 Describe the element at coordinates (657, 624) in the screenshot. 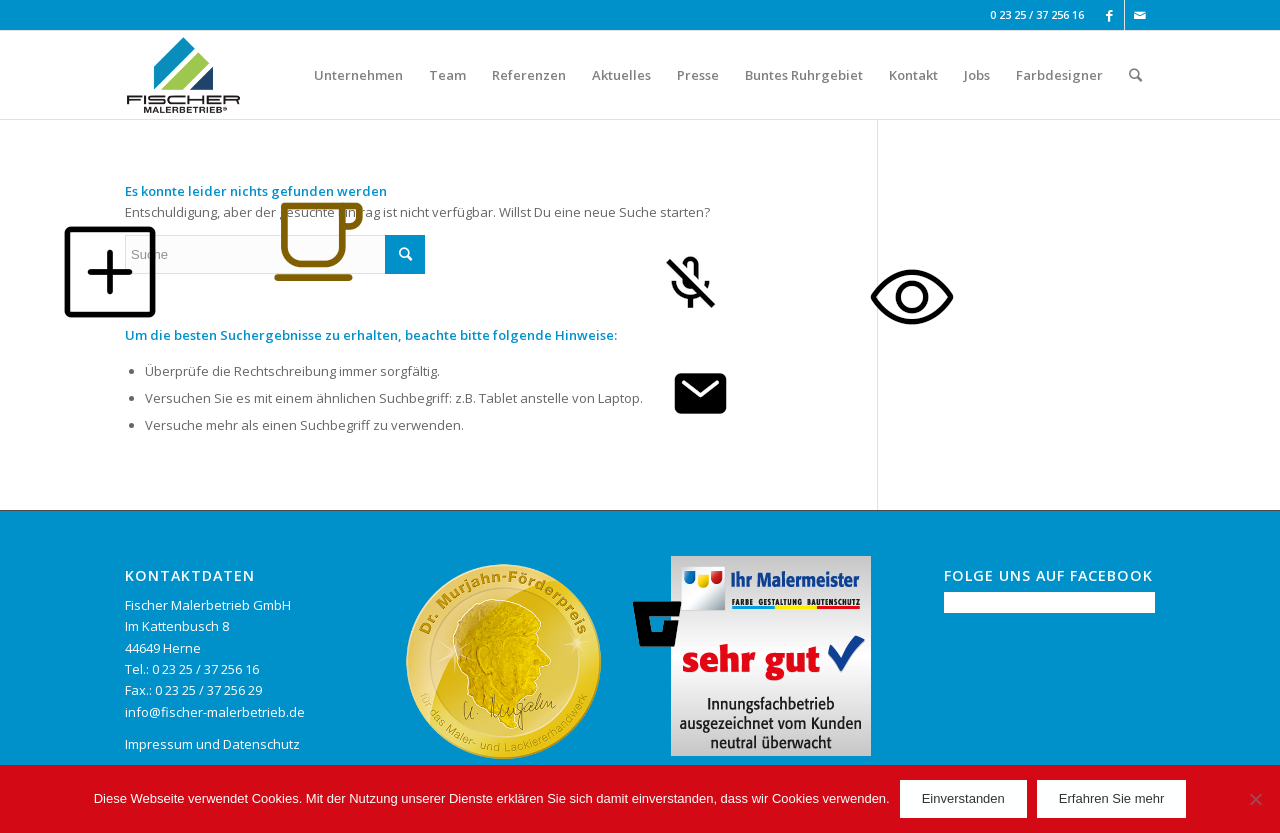

I see `link to Bitbucket repository` at that location.